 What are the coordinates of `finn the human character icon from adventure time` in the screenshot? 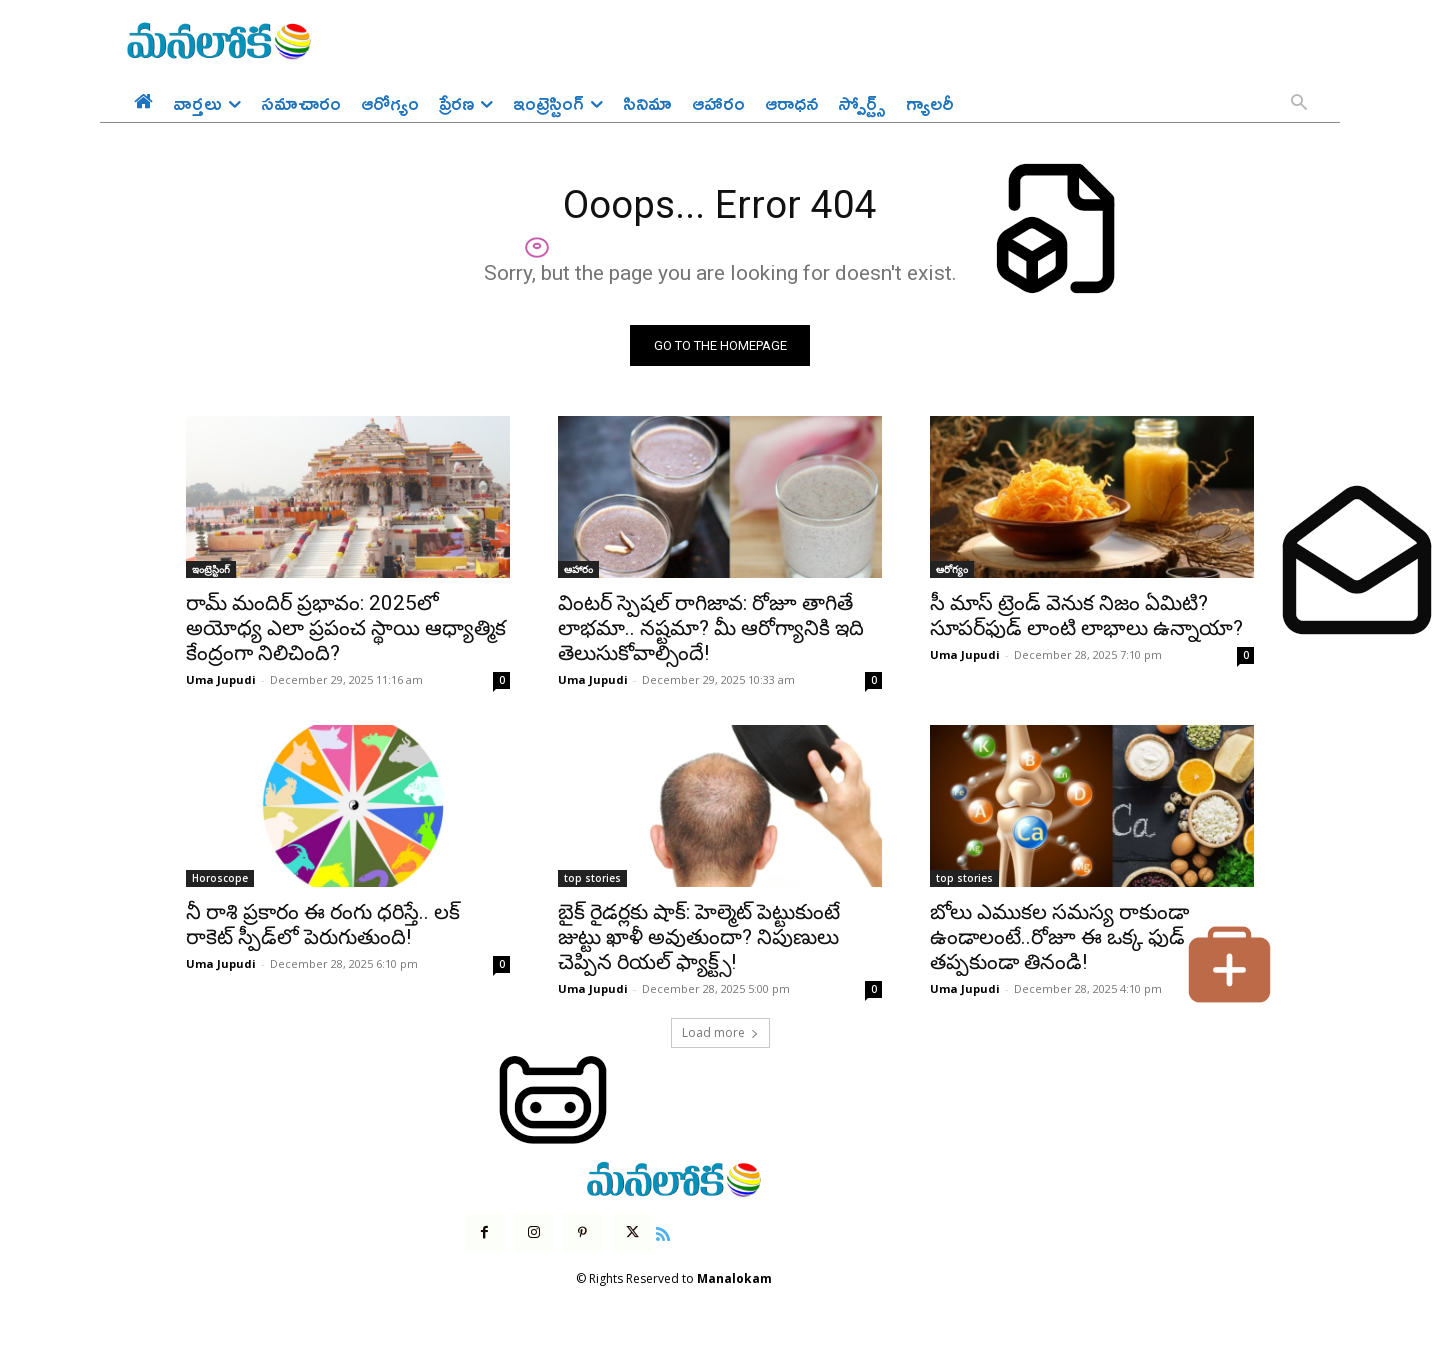 It's located at (553, 1098).